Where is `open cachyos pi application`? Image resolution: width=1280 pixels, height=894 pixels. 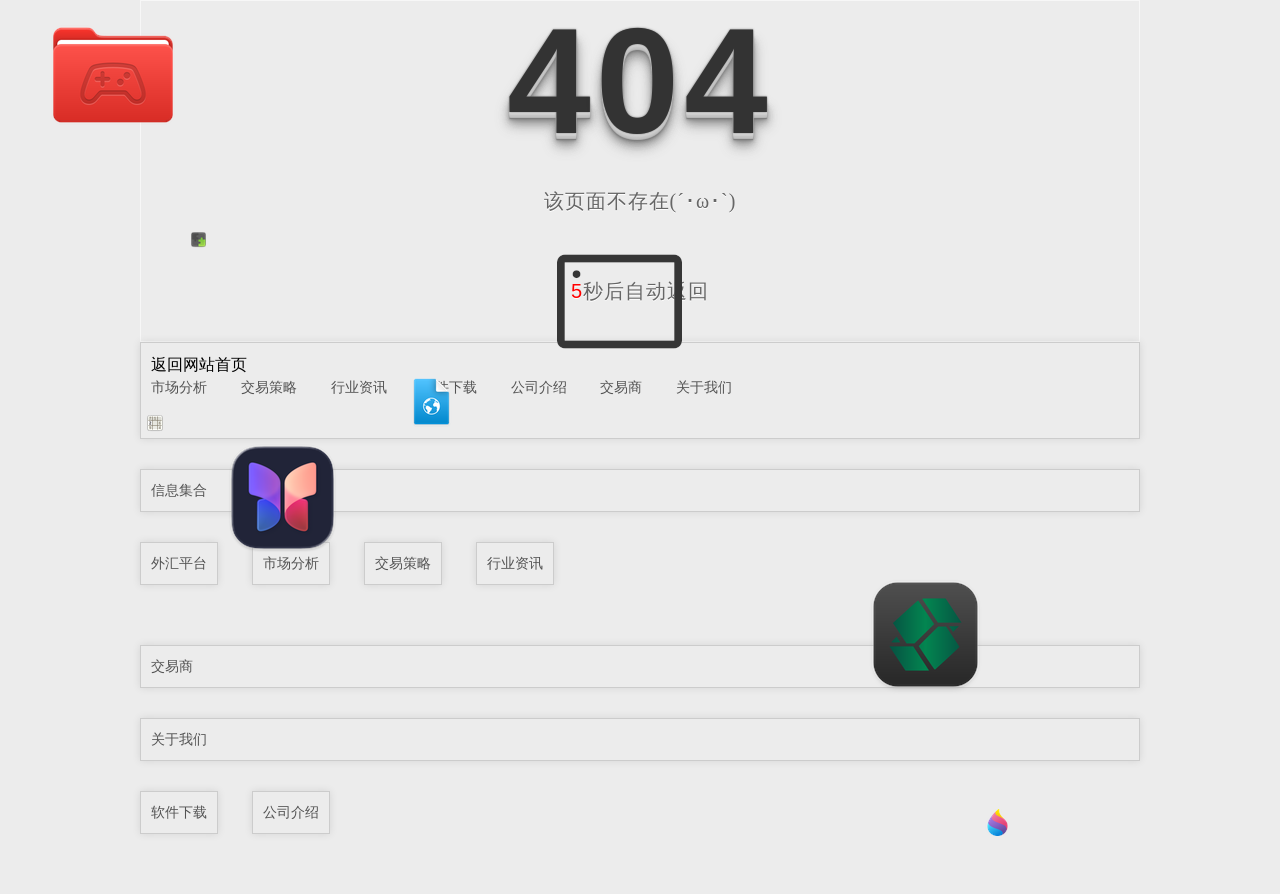 open cachyos pi application is located at coordinates (925, 634).